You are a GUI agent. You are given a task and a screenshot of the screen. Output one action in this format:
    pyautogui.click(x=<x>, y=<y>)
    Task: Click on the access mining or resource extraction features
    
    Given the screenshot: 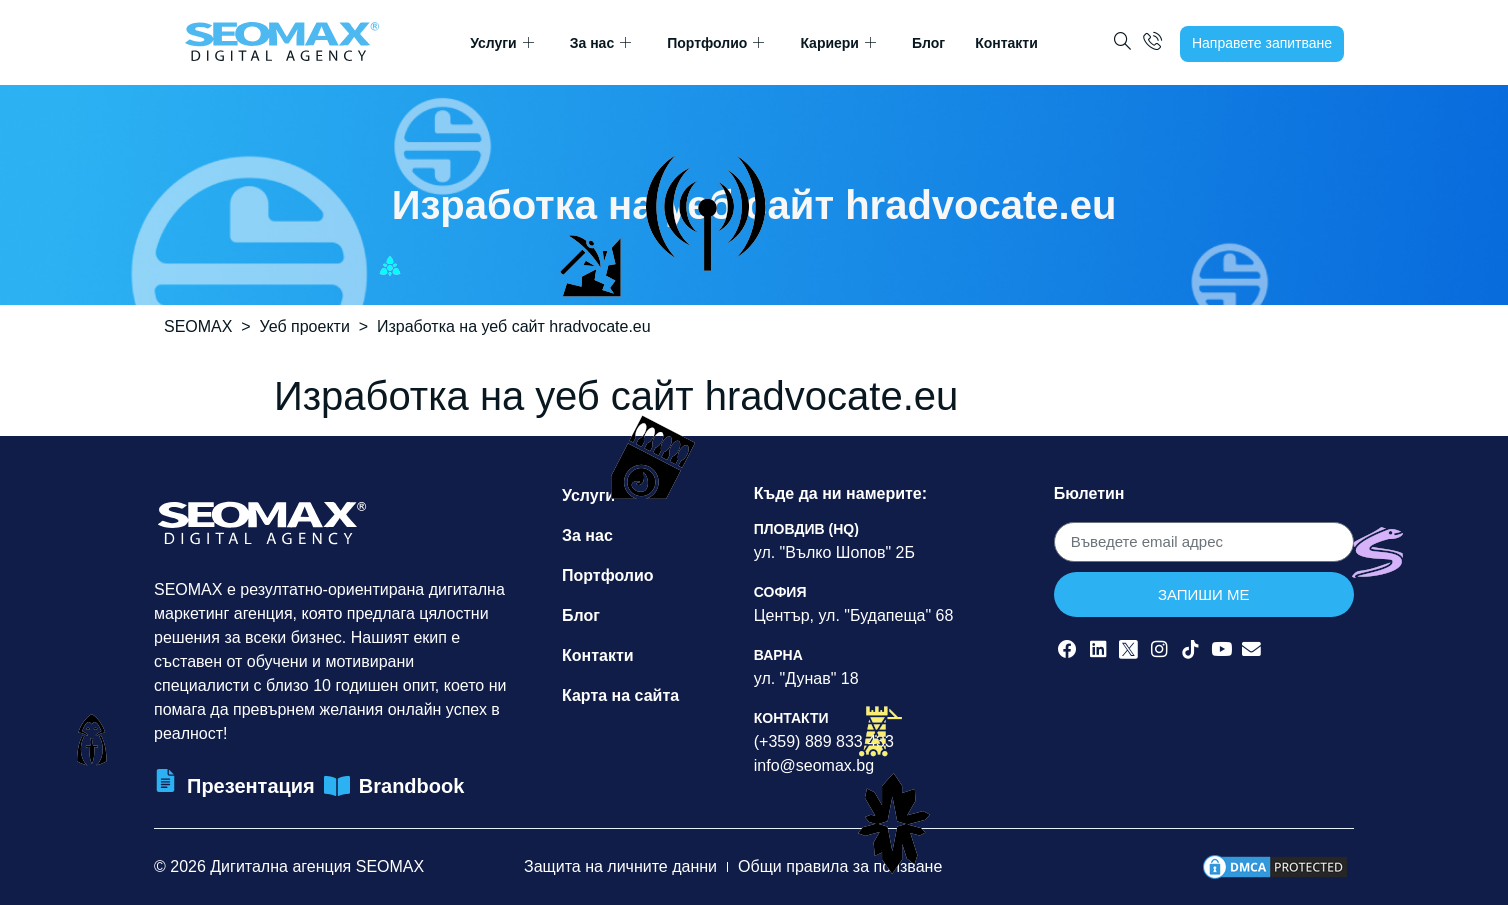 What is the action you would take?
    pyautogui.click(x=590, y=266)
    